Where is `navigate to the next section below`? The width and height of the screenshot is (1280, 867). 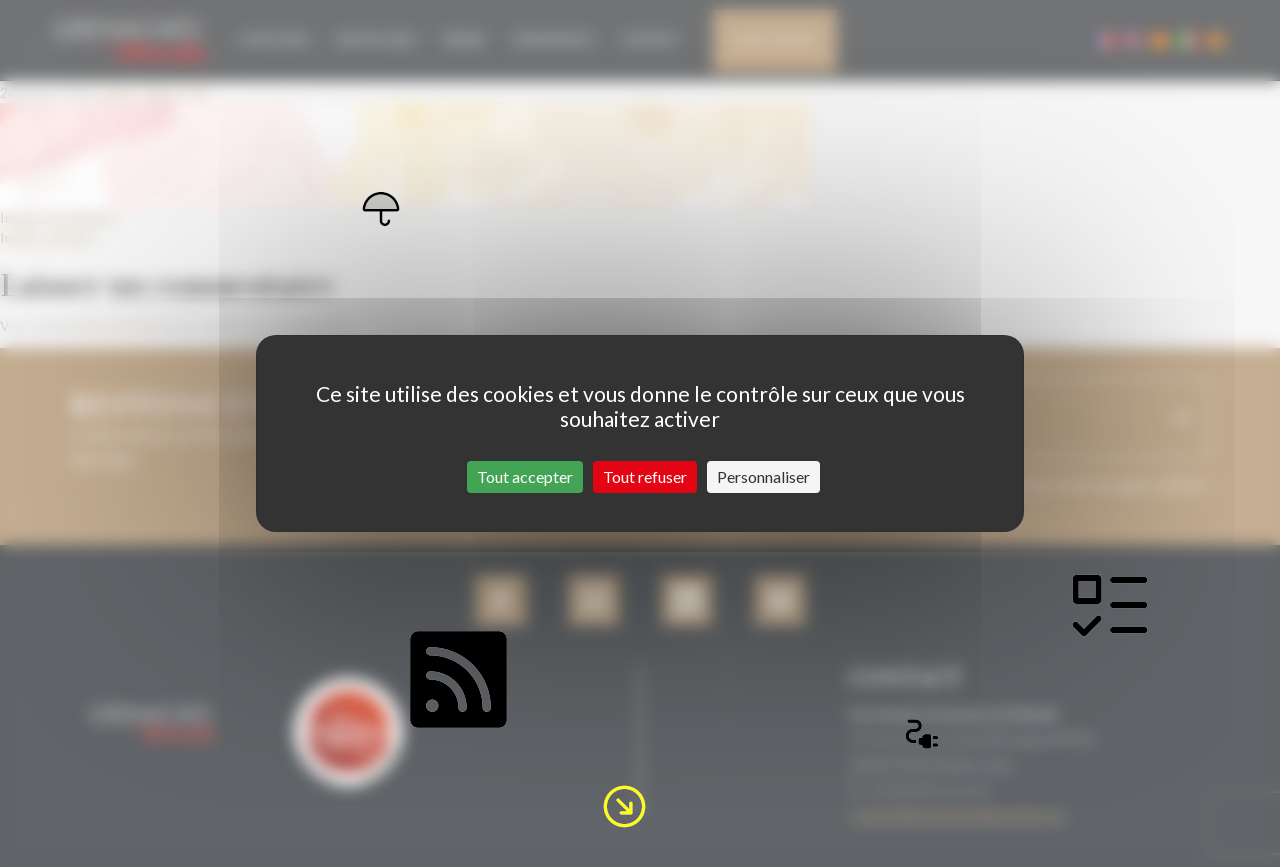
navigate to the next section below is located at coordinates (624, 806).